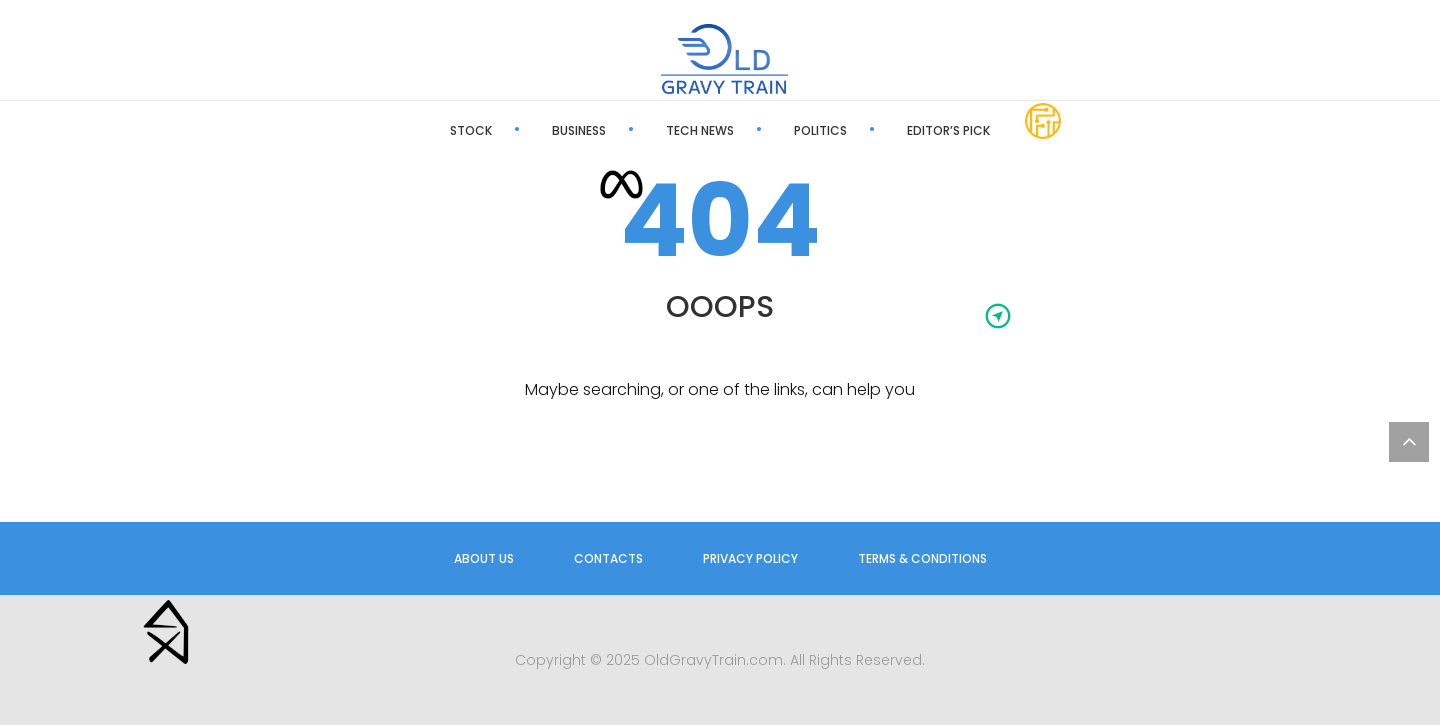  Describe the element at coordinates (621, 184) in the screenshot. I see `meta company logo` at that location.